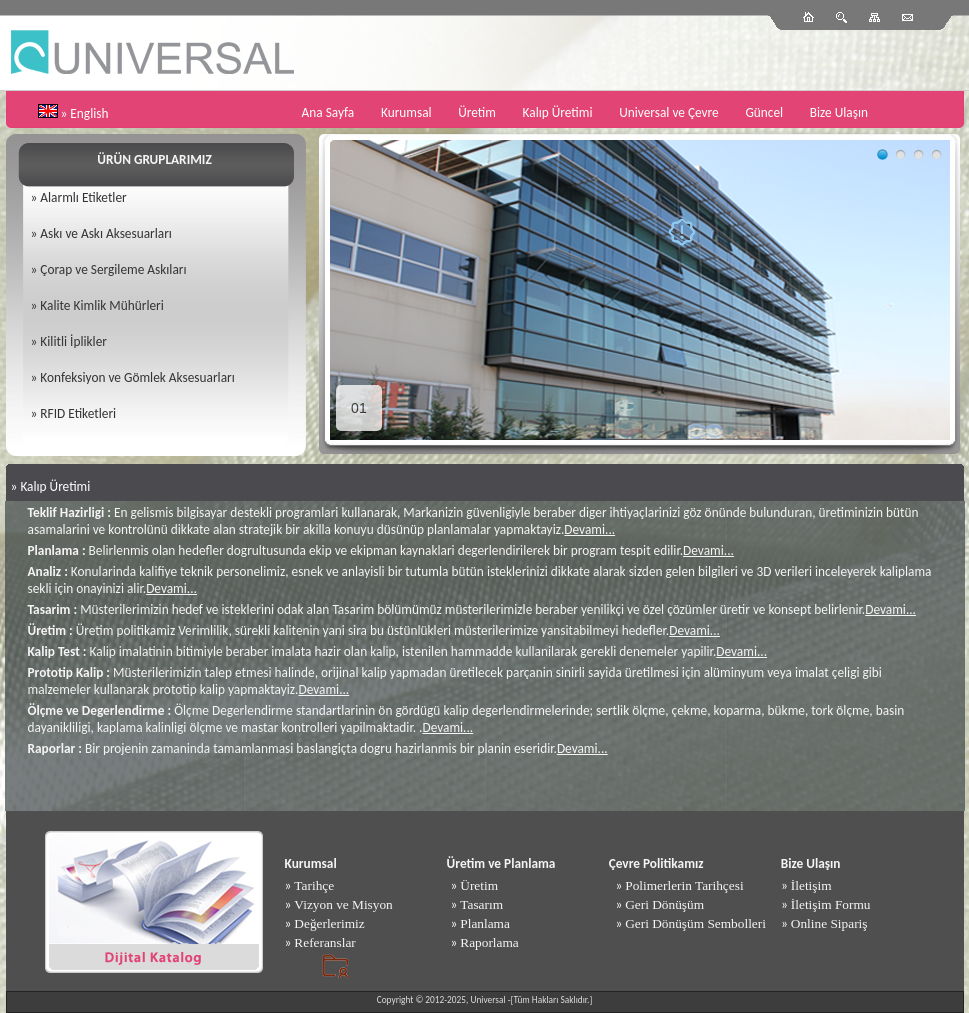 This screenshot has height=1013, width=969. I want to click on indicates a warning or alert requiring attention, so click(682, 232).